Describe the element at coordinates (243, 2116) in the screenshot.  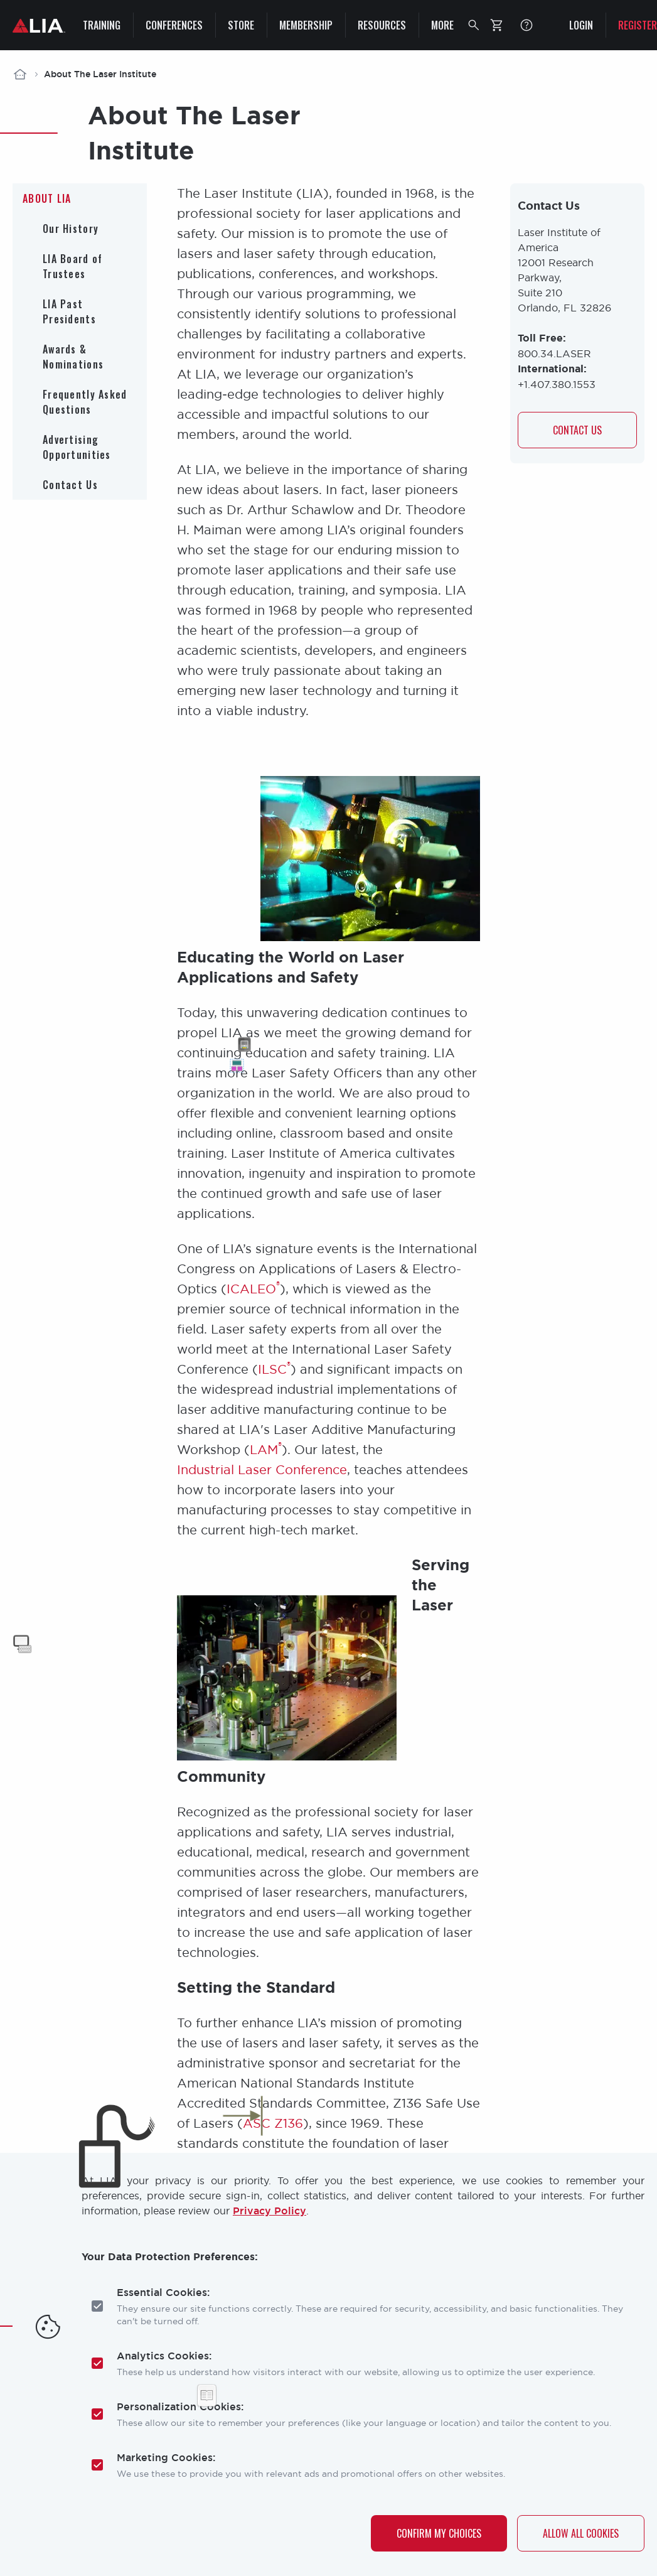
I see `go to the last item in a list or sequence` at that location.